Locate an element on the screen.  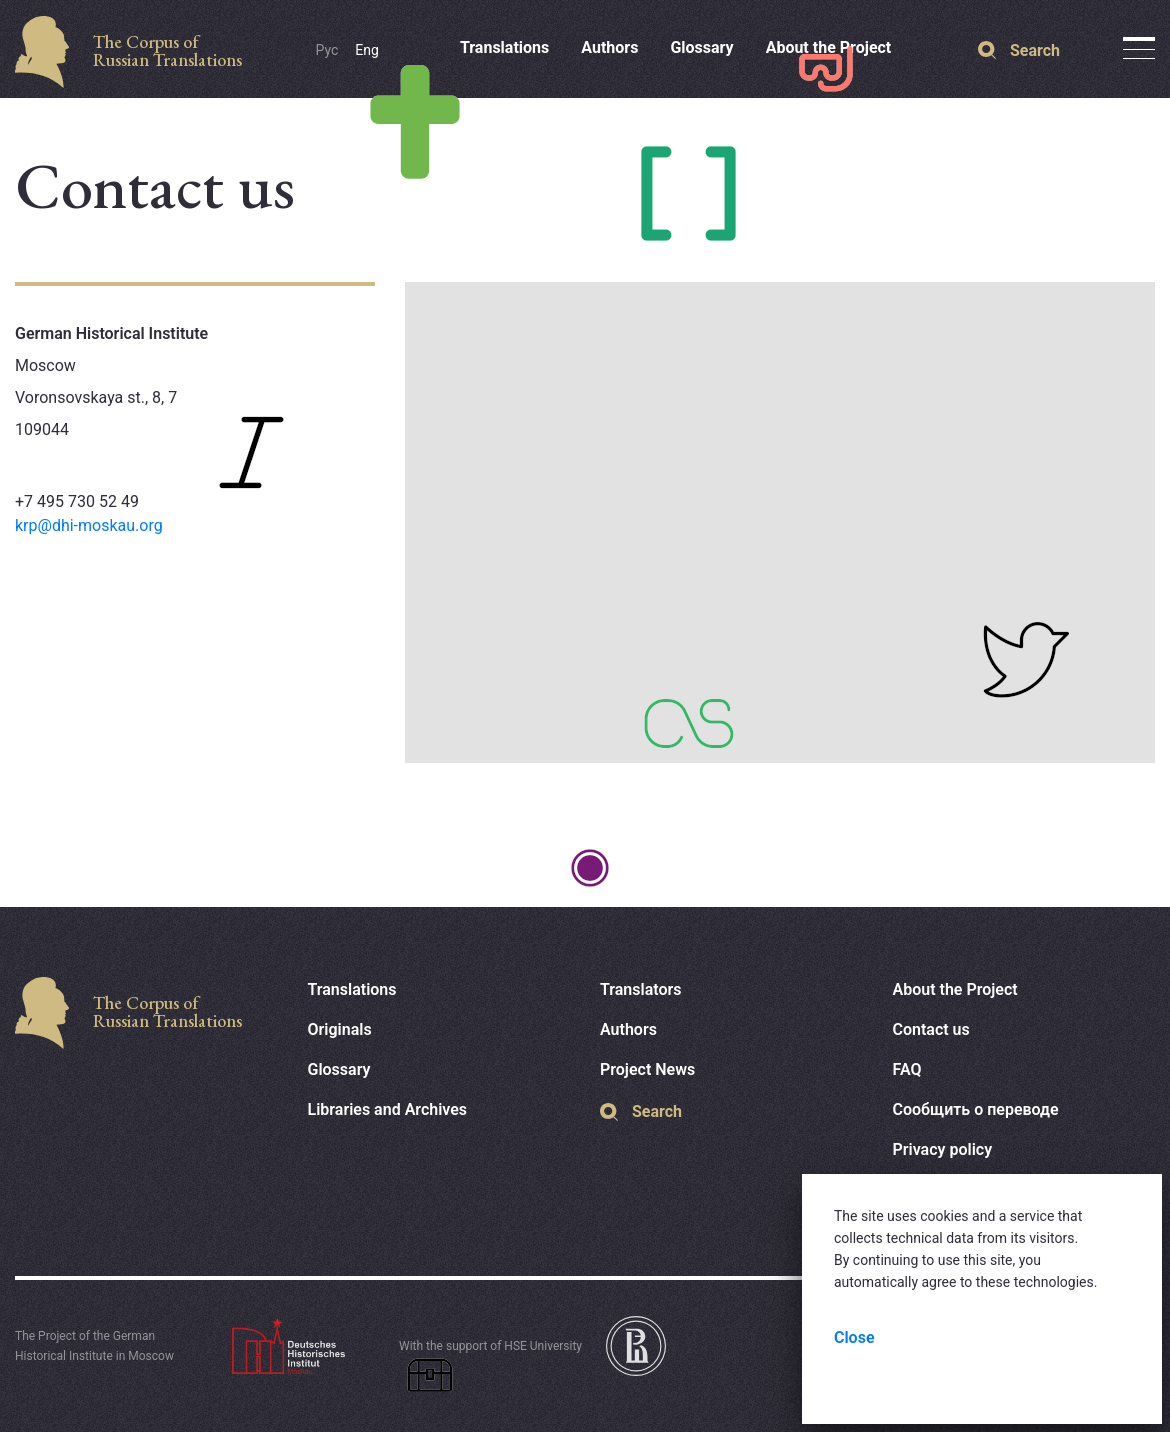
insert code or code block is located at coordinates (688, 193).